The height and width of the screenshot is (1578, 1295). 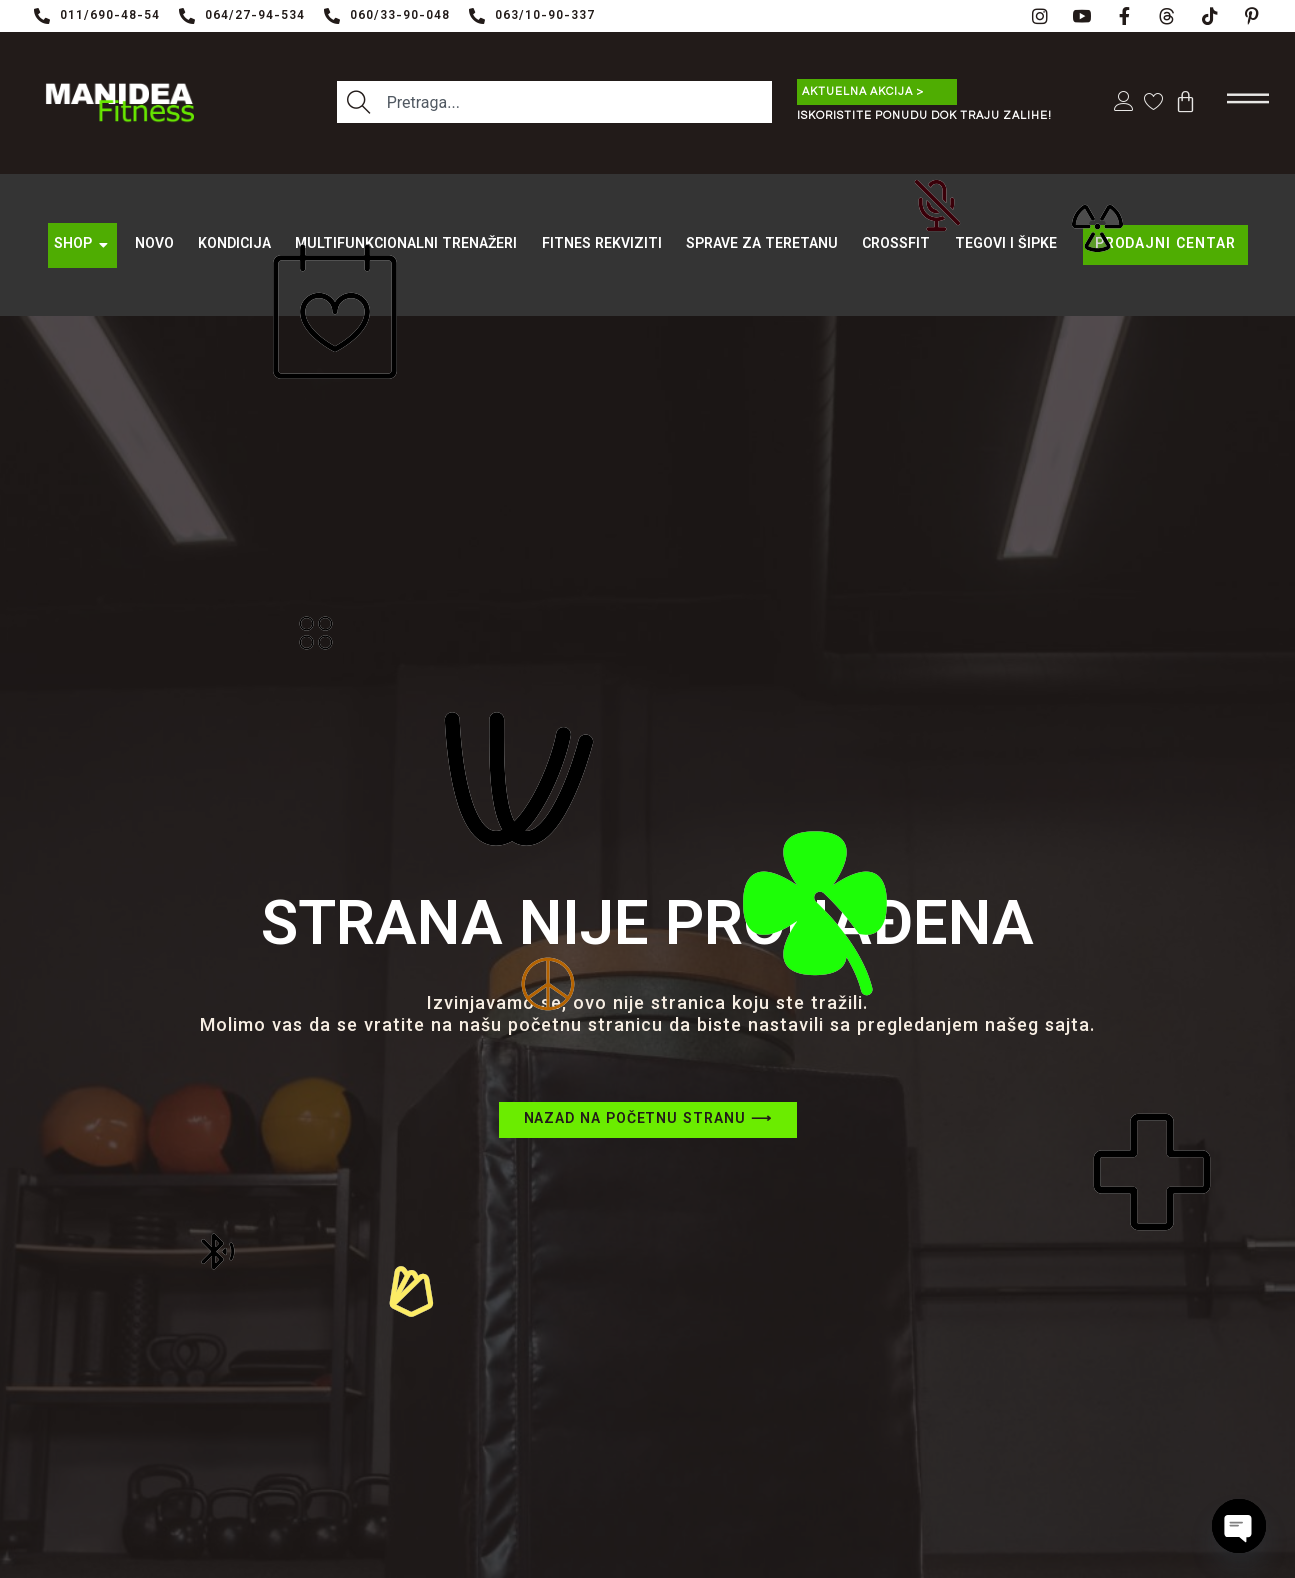 I want to click on bluetooth audio device connected, so click(x=217, y=1251).